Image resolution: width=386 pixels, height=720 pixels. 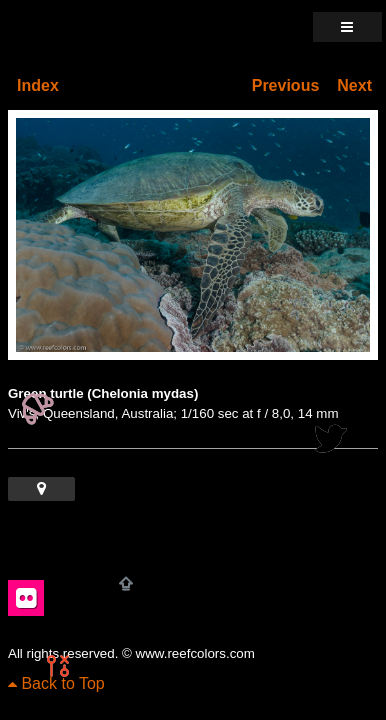 What do you see at coordinates (58, 666) in the screenshot?
I see `indicates a closed or rejected pull request` at bounding box center [58, 666].